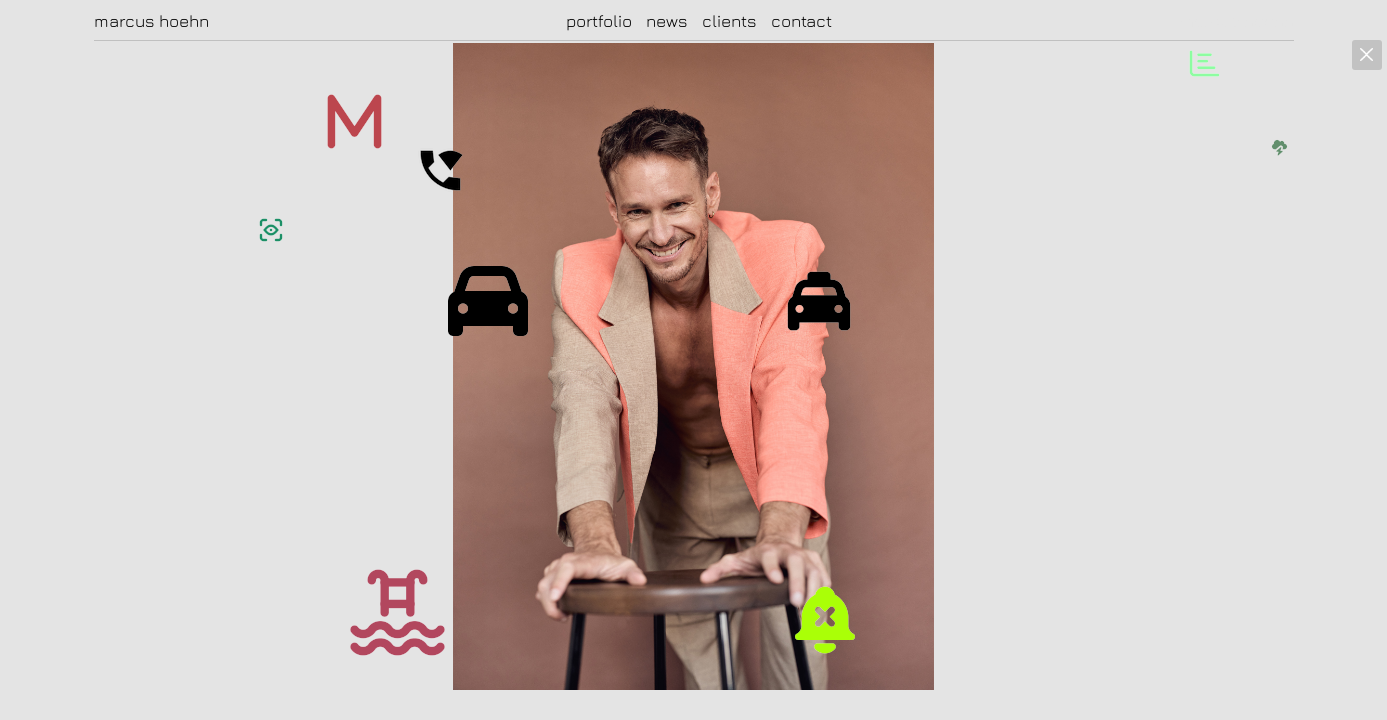 The image size is (1387, 720). What do you see at coordinates (825, 620) in the screenshot?
I see `dismiss or clear notifications` at bounding box center [825, 620].